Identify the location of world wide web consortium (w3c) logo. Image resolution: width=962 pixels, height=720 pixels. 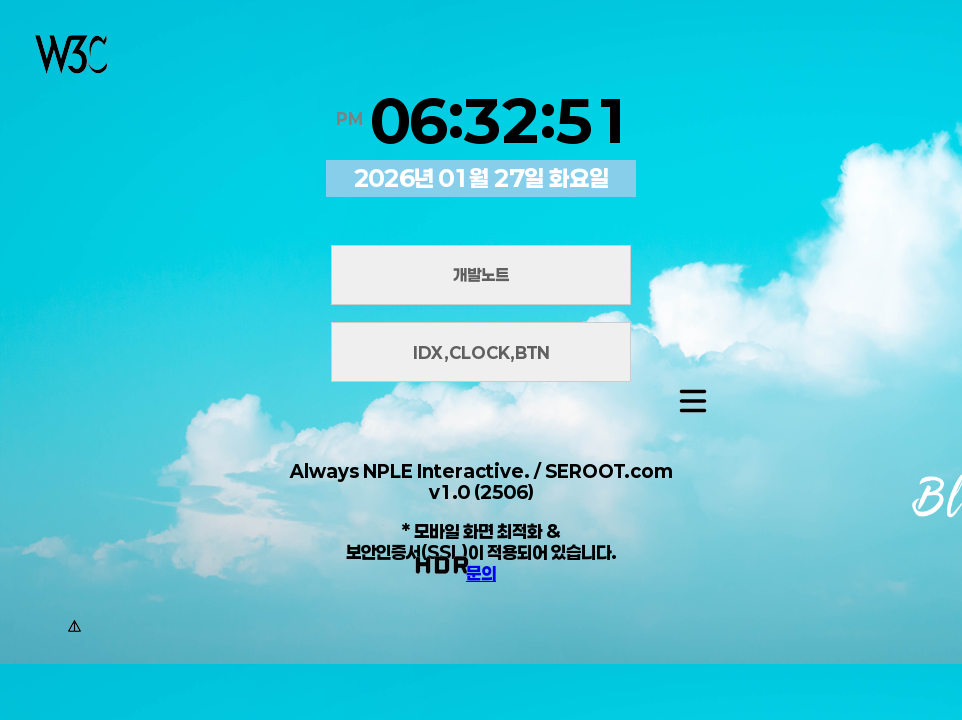
(71, 53).